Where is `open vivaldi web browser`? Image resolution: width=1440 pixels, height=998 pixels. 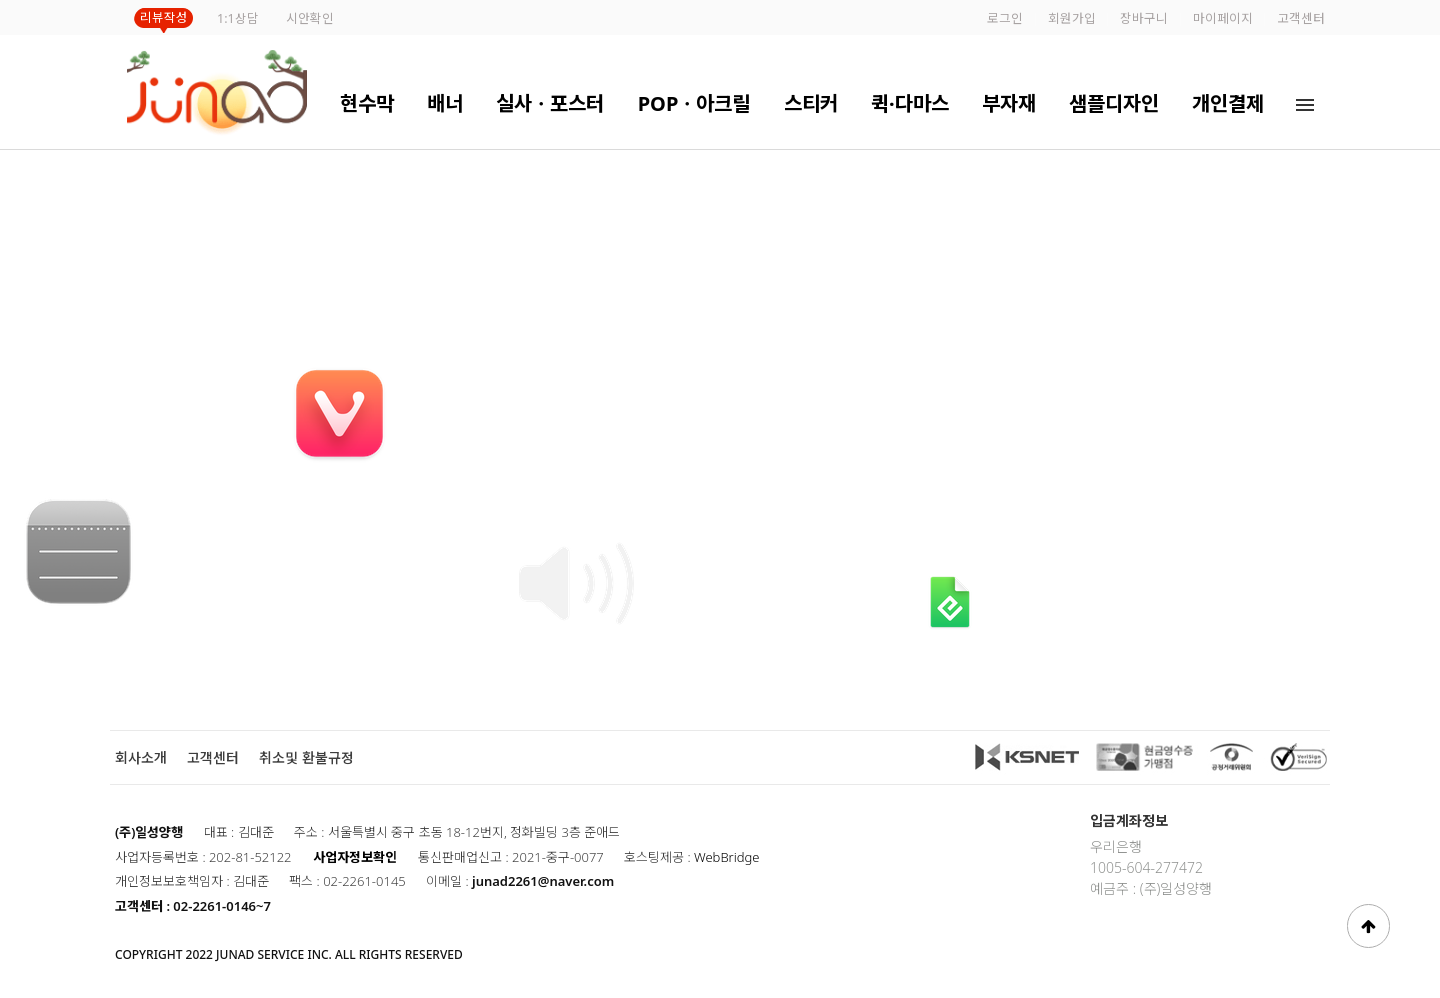
open vivaldi web browser is located at coordinates (339, 413).